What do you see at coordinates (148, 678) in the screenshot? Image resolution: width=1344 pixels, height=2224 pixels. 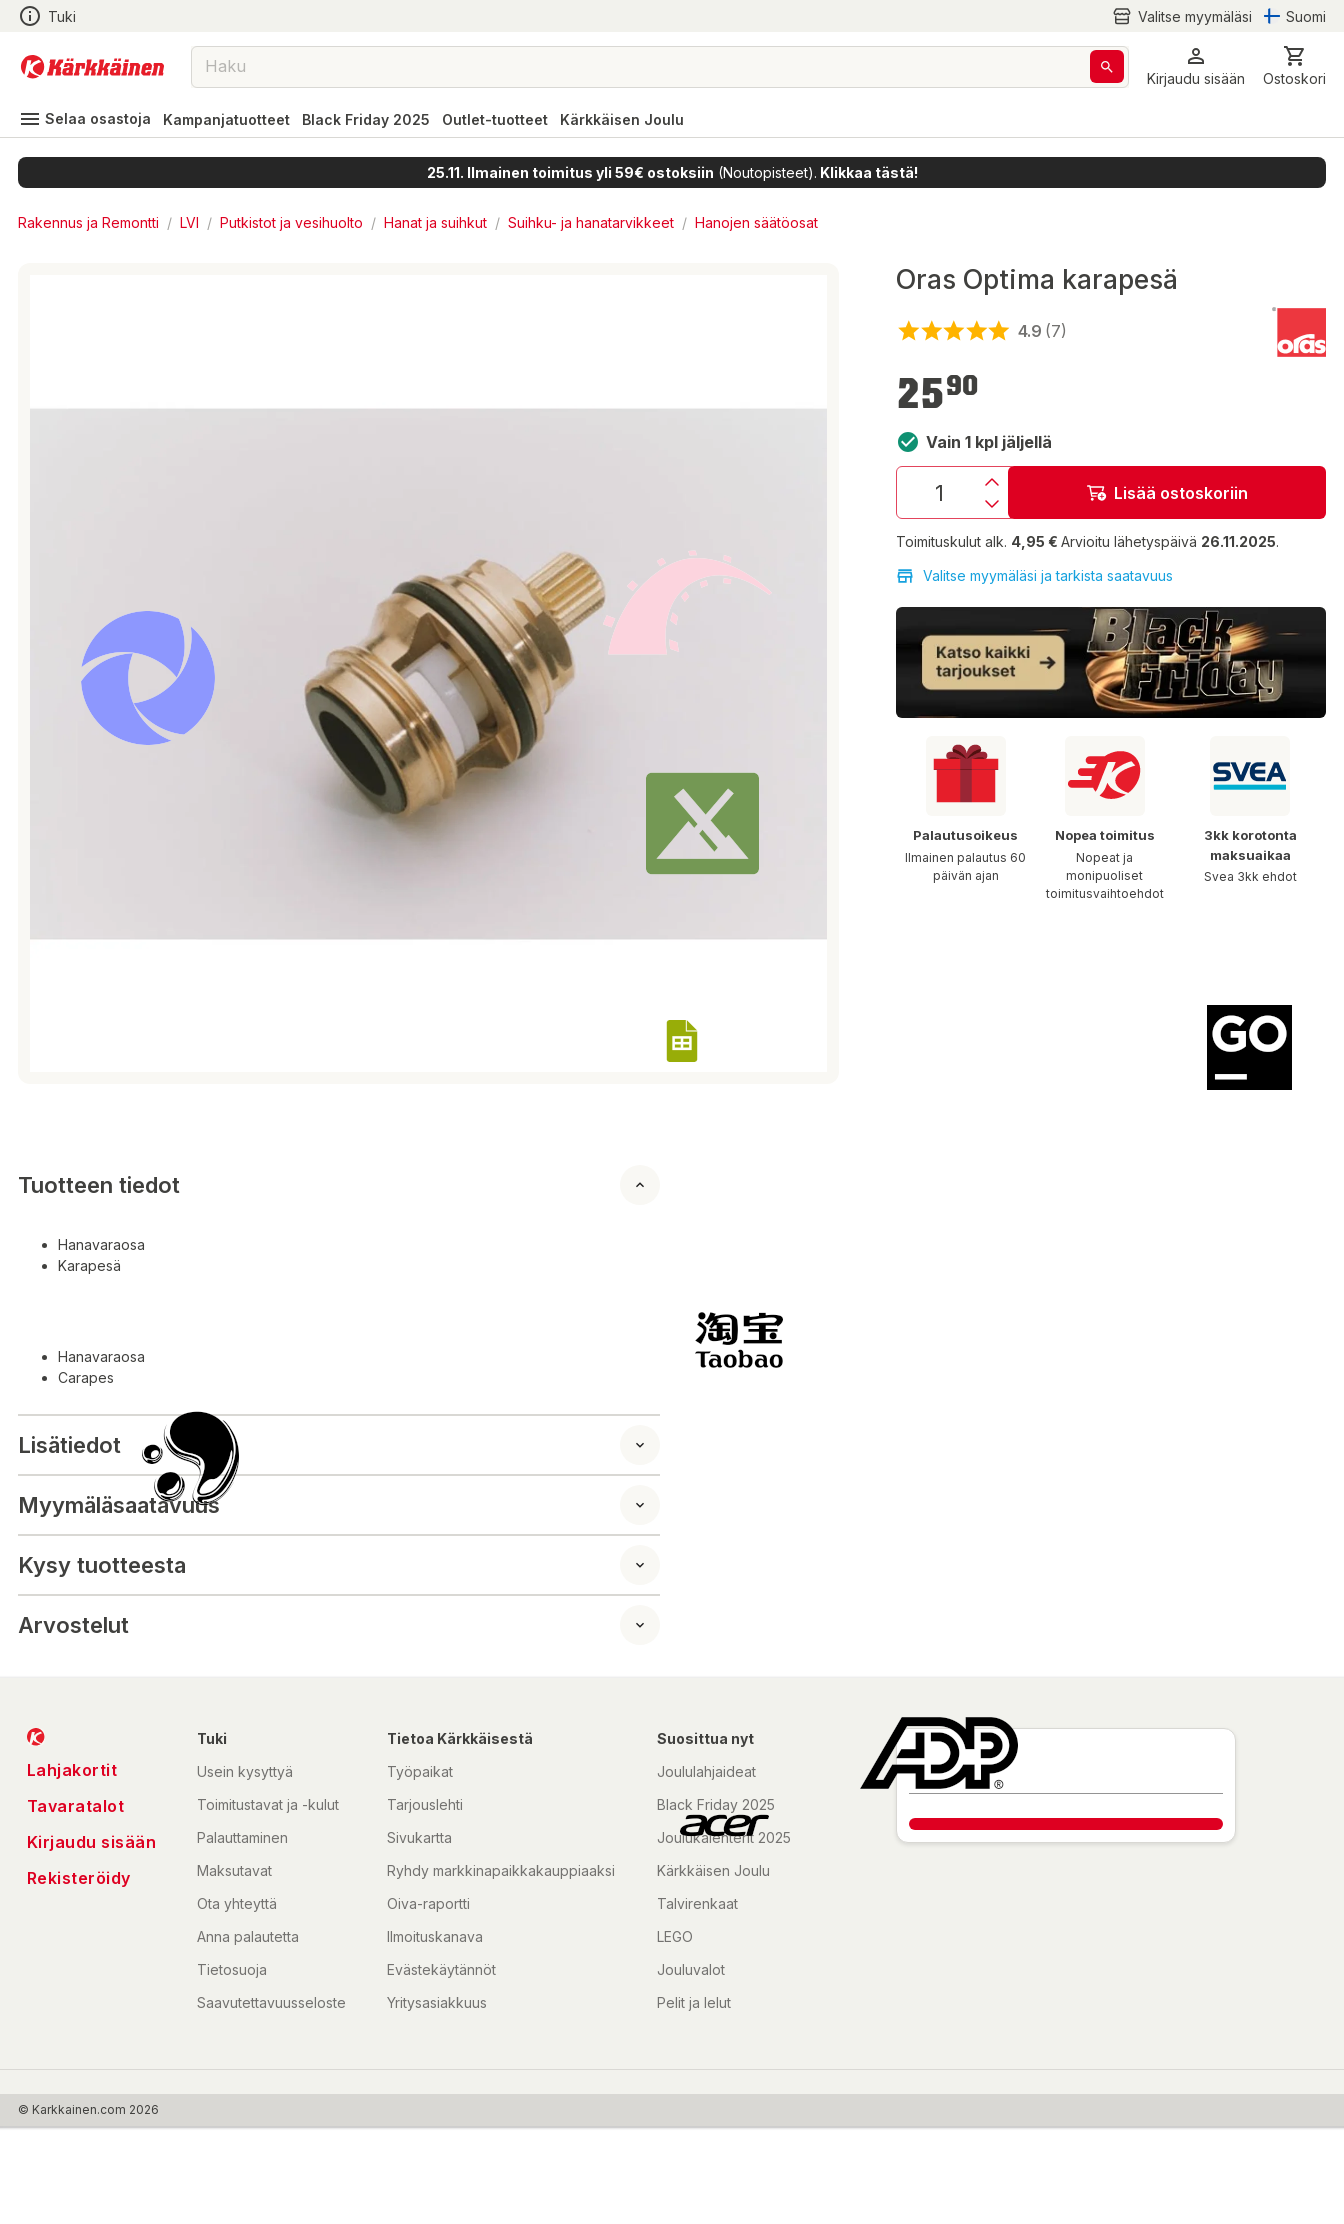 I see `appium logo - open source mobile automation testing framework` at bounding box center [148, 678].